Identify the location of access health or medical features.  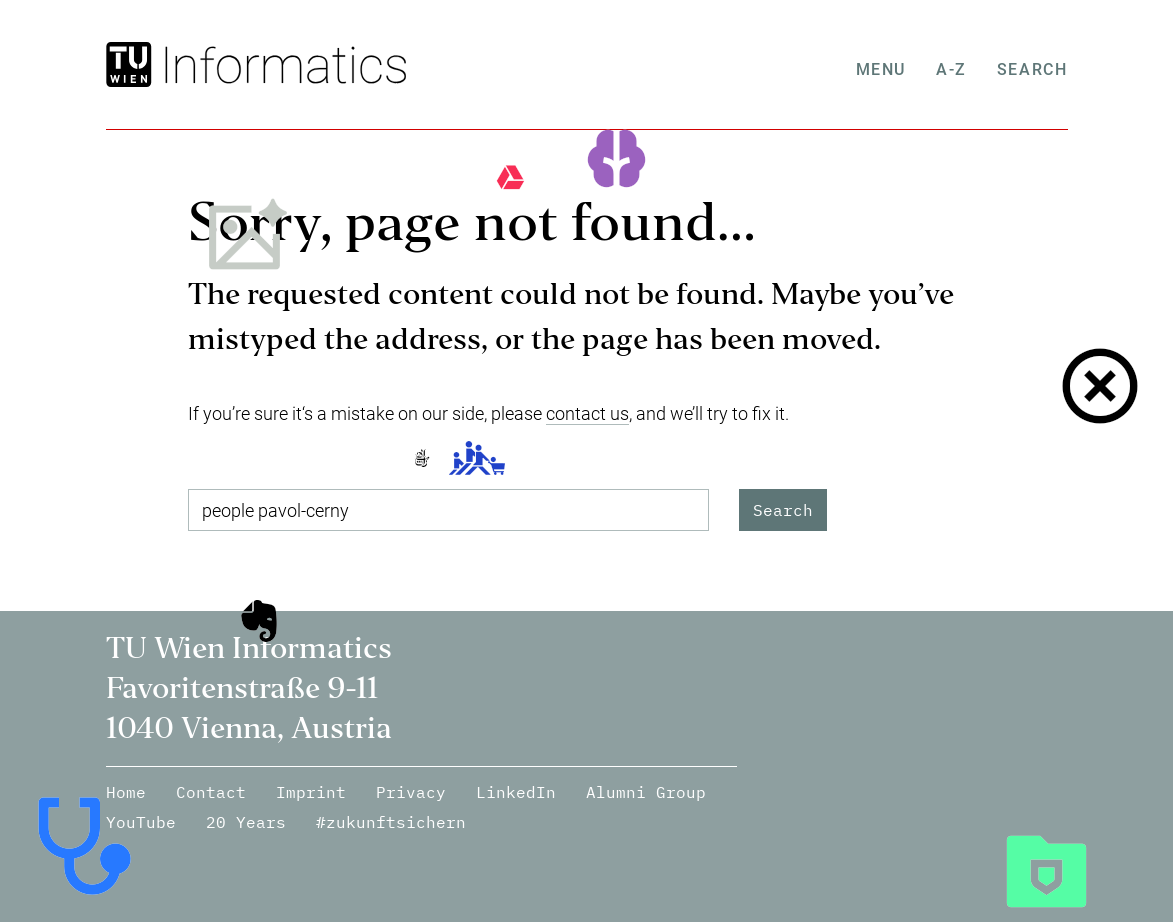
(79, 843).